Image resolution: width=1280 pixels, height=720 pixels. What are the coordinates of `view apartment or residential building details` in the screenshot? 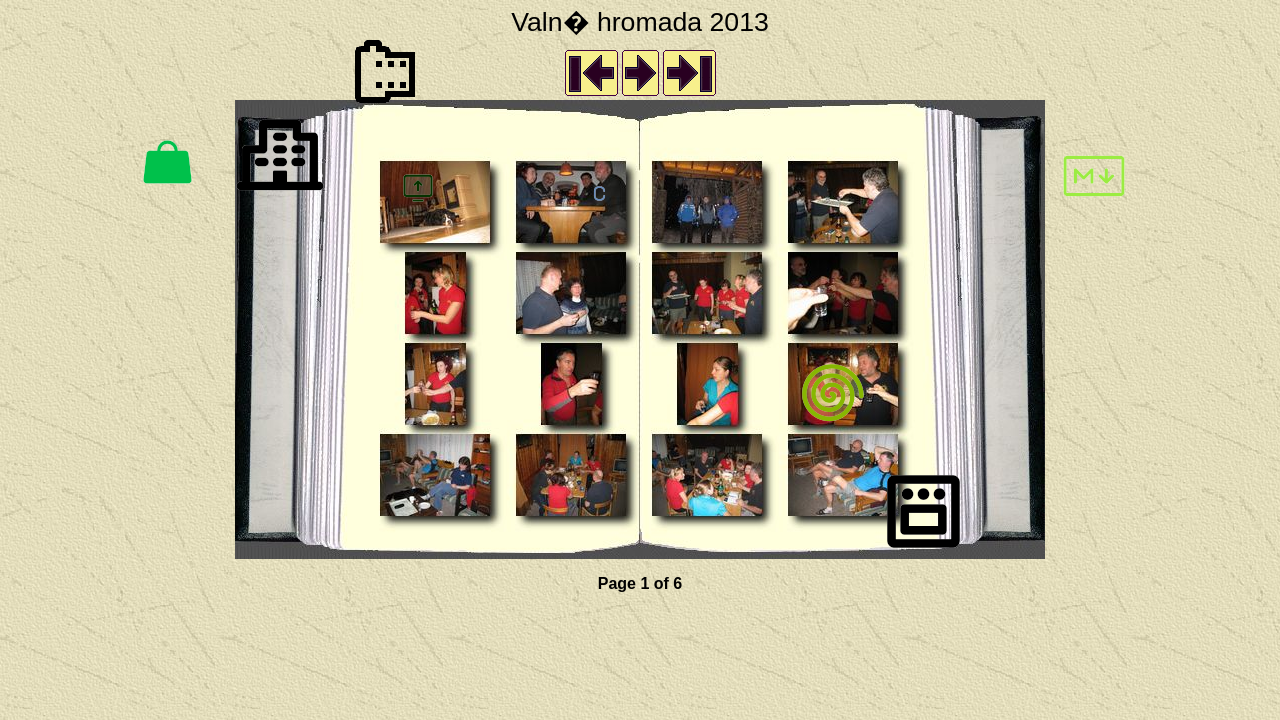 It's located at (280, 155).